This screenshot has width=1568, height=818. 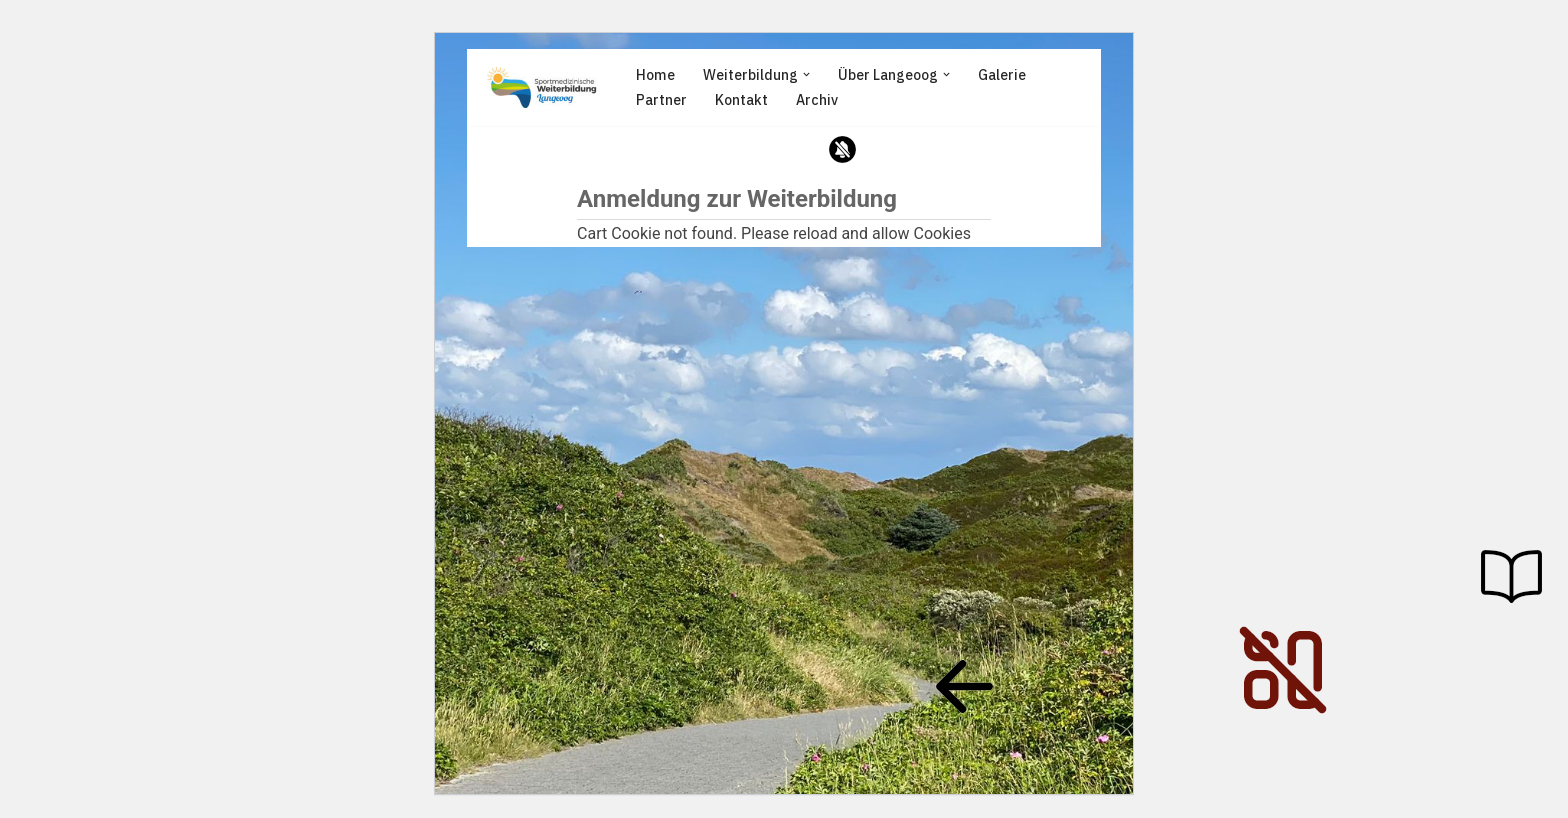 What do you see at coordinates (1511, 576) in the screenshot?
I see `open reading list or library` at bounding box center [1511, 576].